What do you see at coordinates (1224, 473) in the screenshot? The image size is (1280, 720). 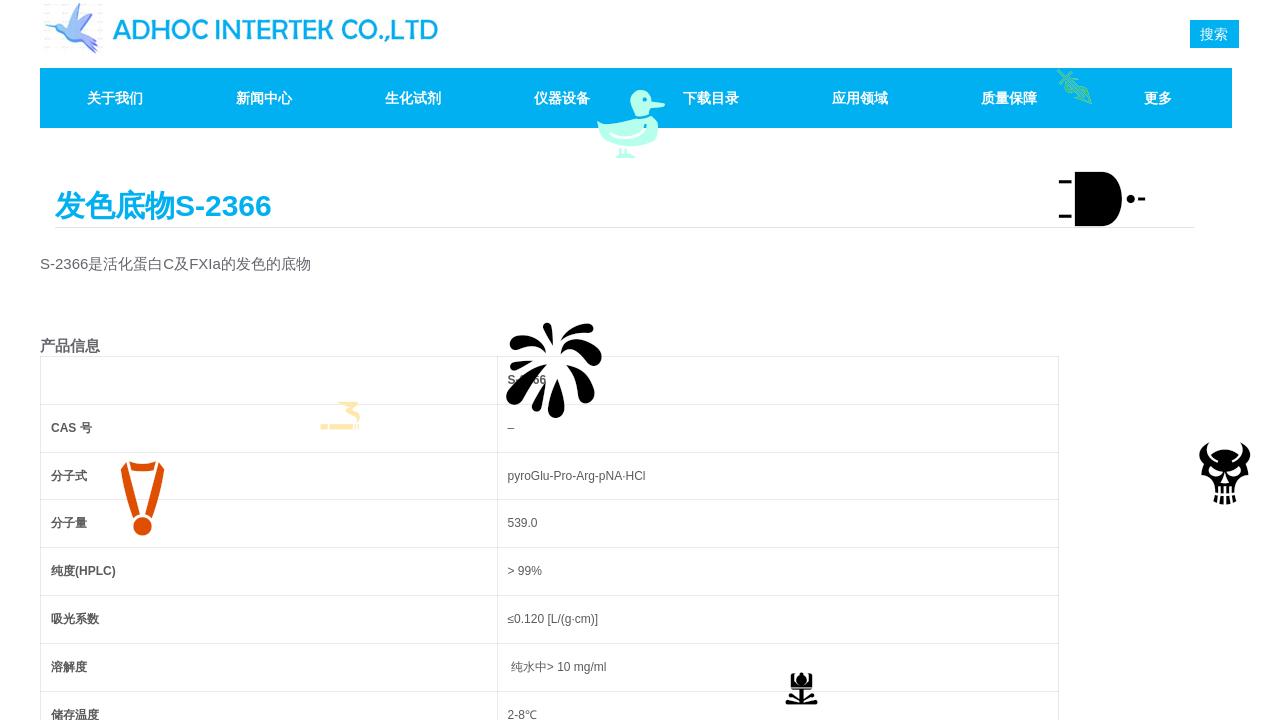 I see `select demon or undead character class` at bounding box center [1224, 473].